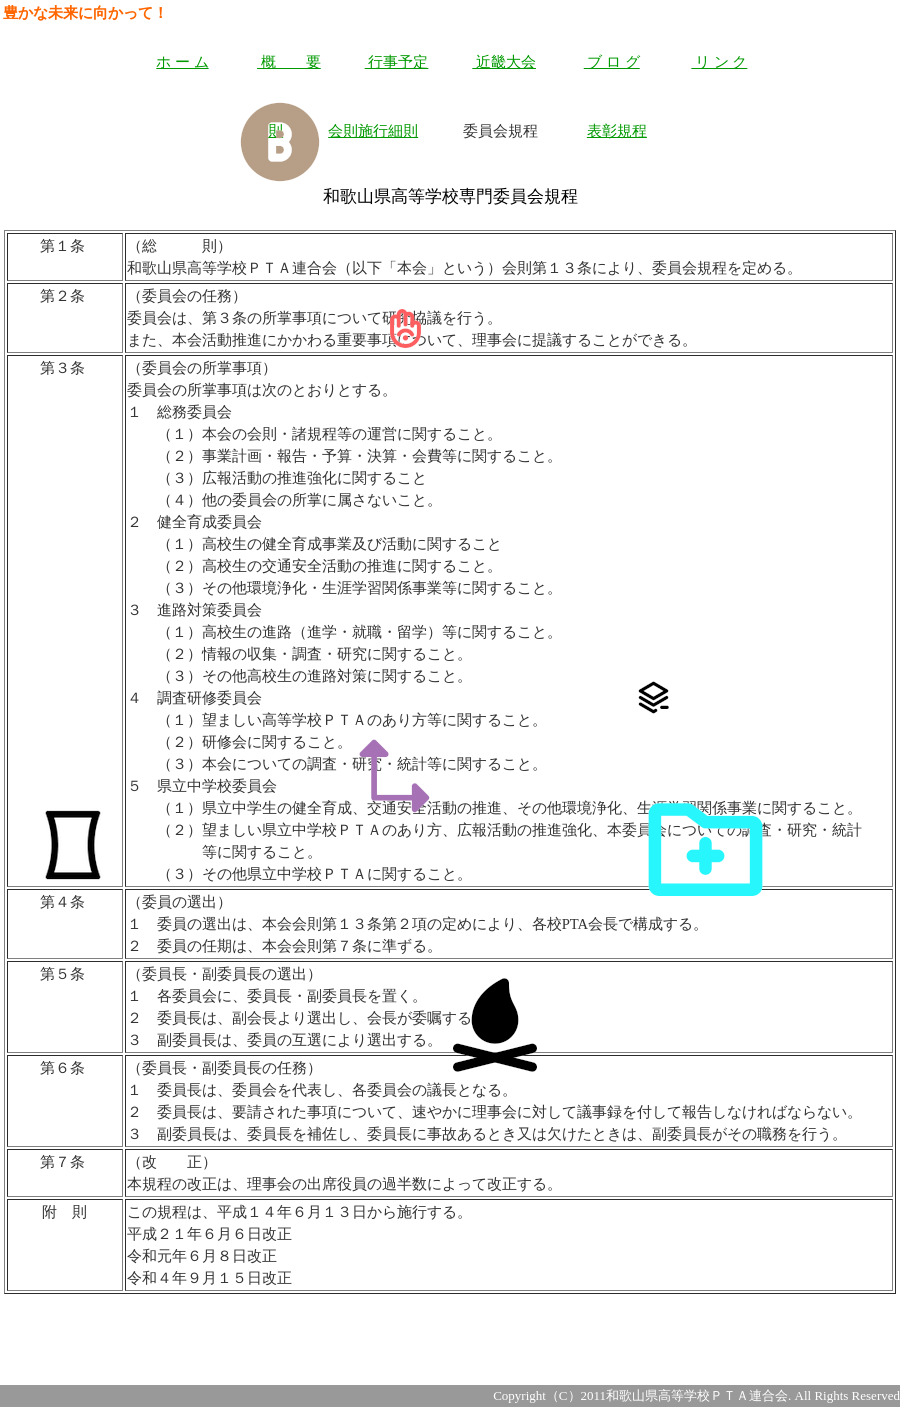  What do you see at coordinates (73, 845) in the screenshot?
I see `switch to vertical panorama mode` at bounding box center [73, 845].